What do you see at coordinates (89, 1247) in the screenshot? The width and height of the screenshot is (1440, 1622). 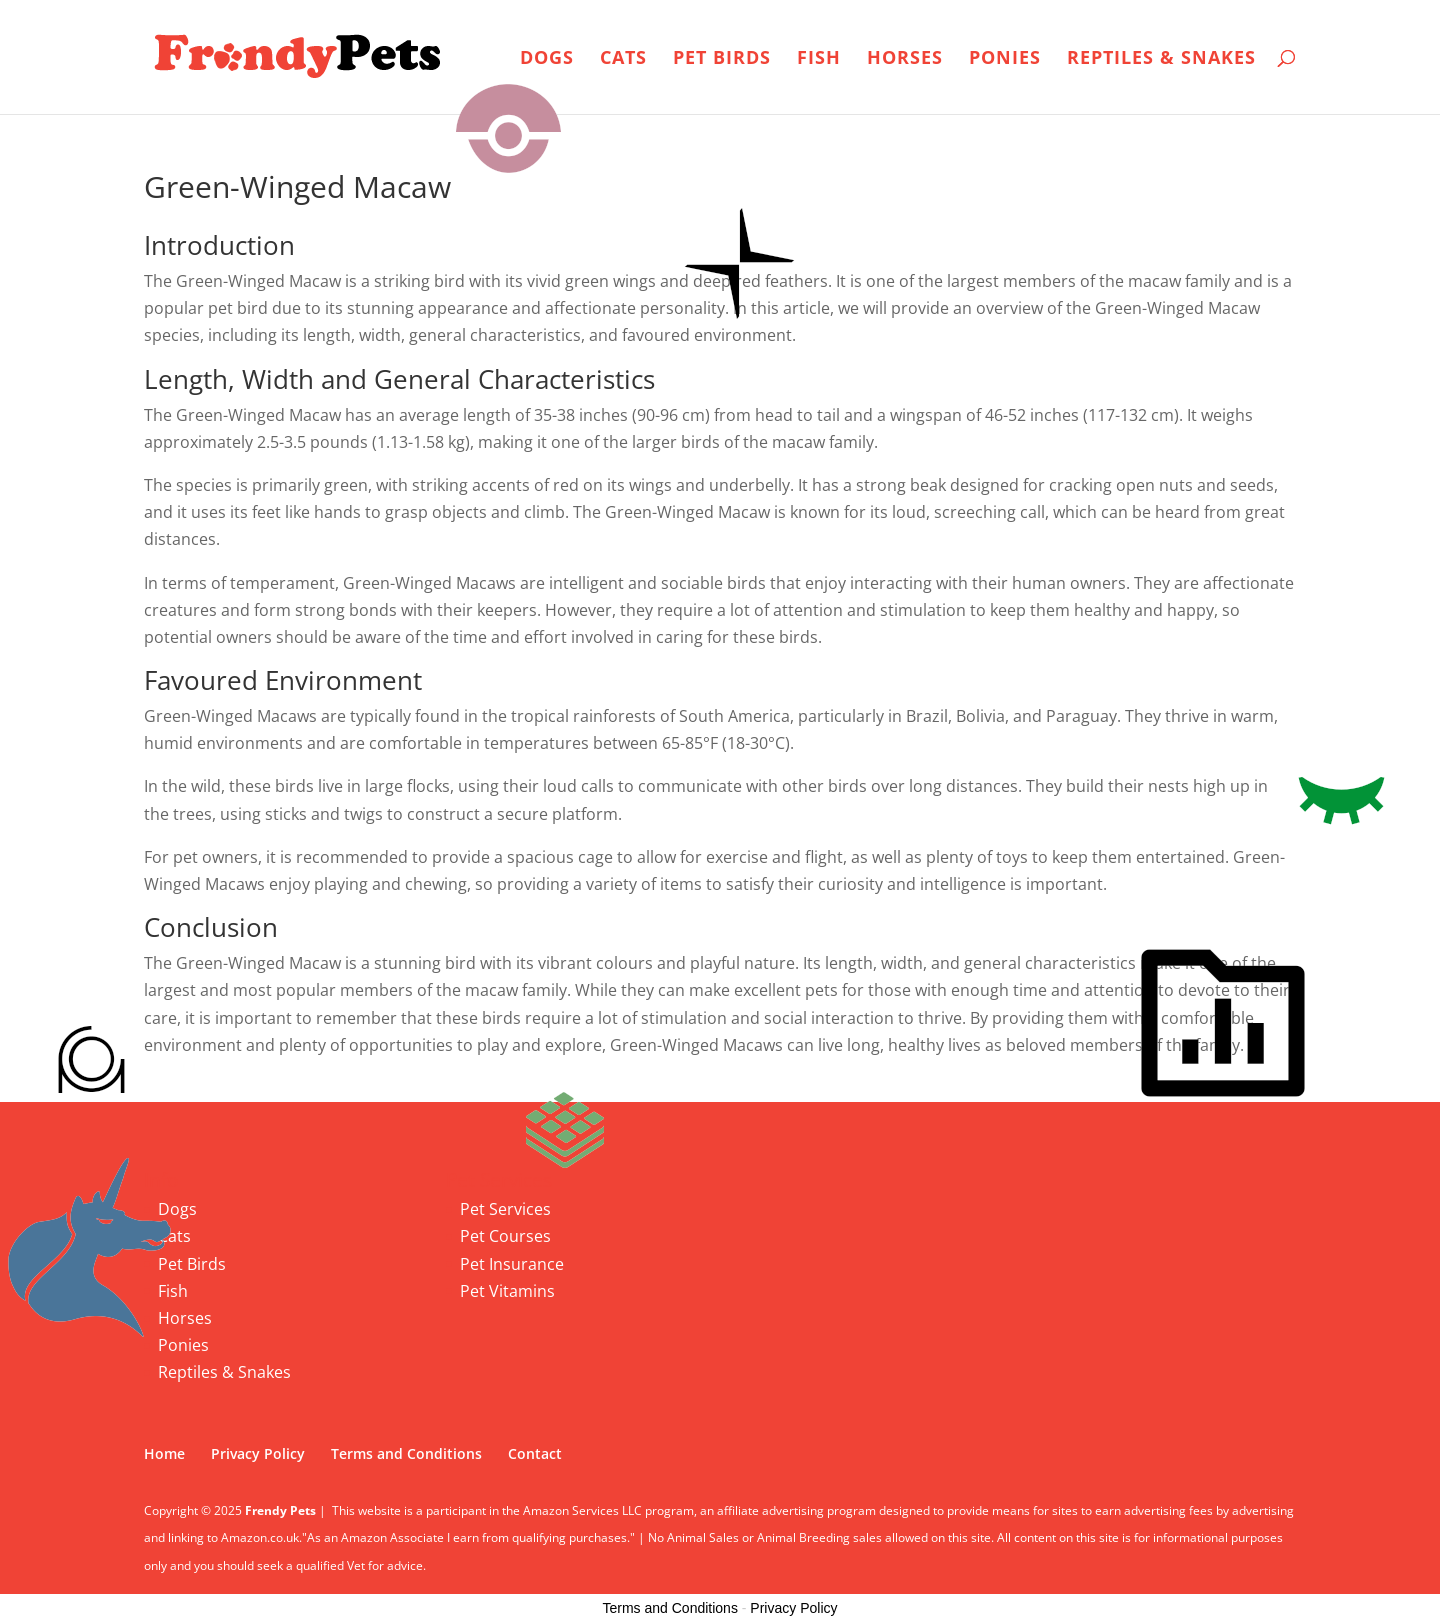 I see `org framework logo` at bounding box center [89, 1247].